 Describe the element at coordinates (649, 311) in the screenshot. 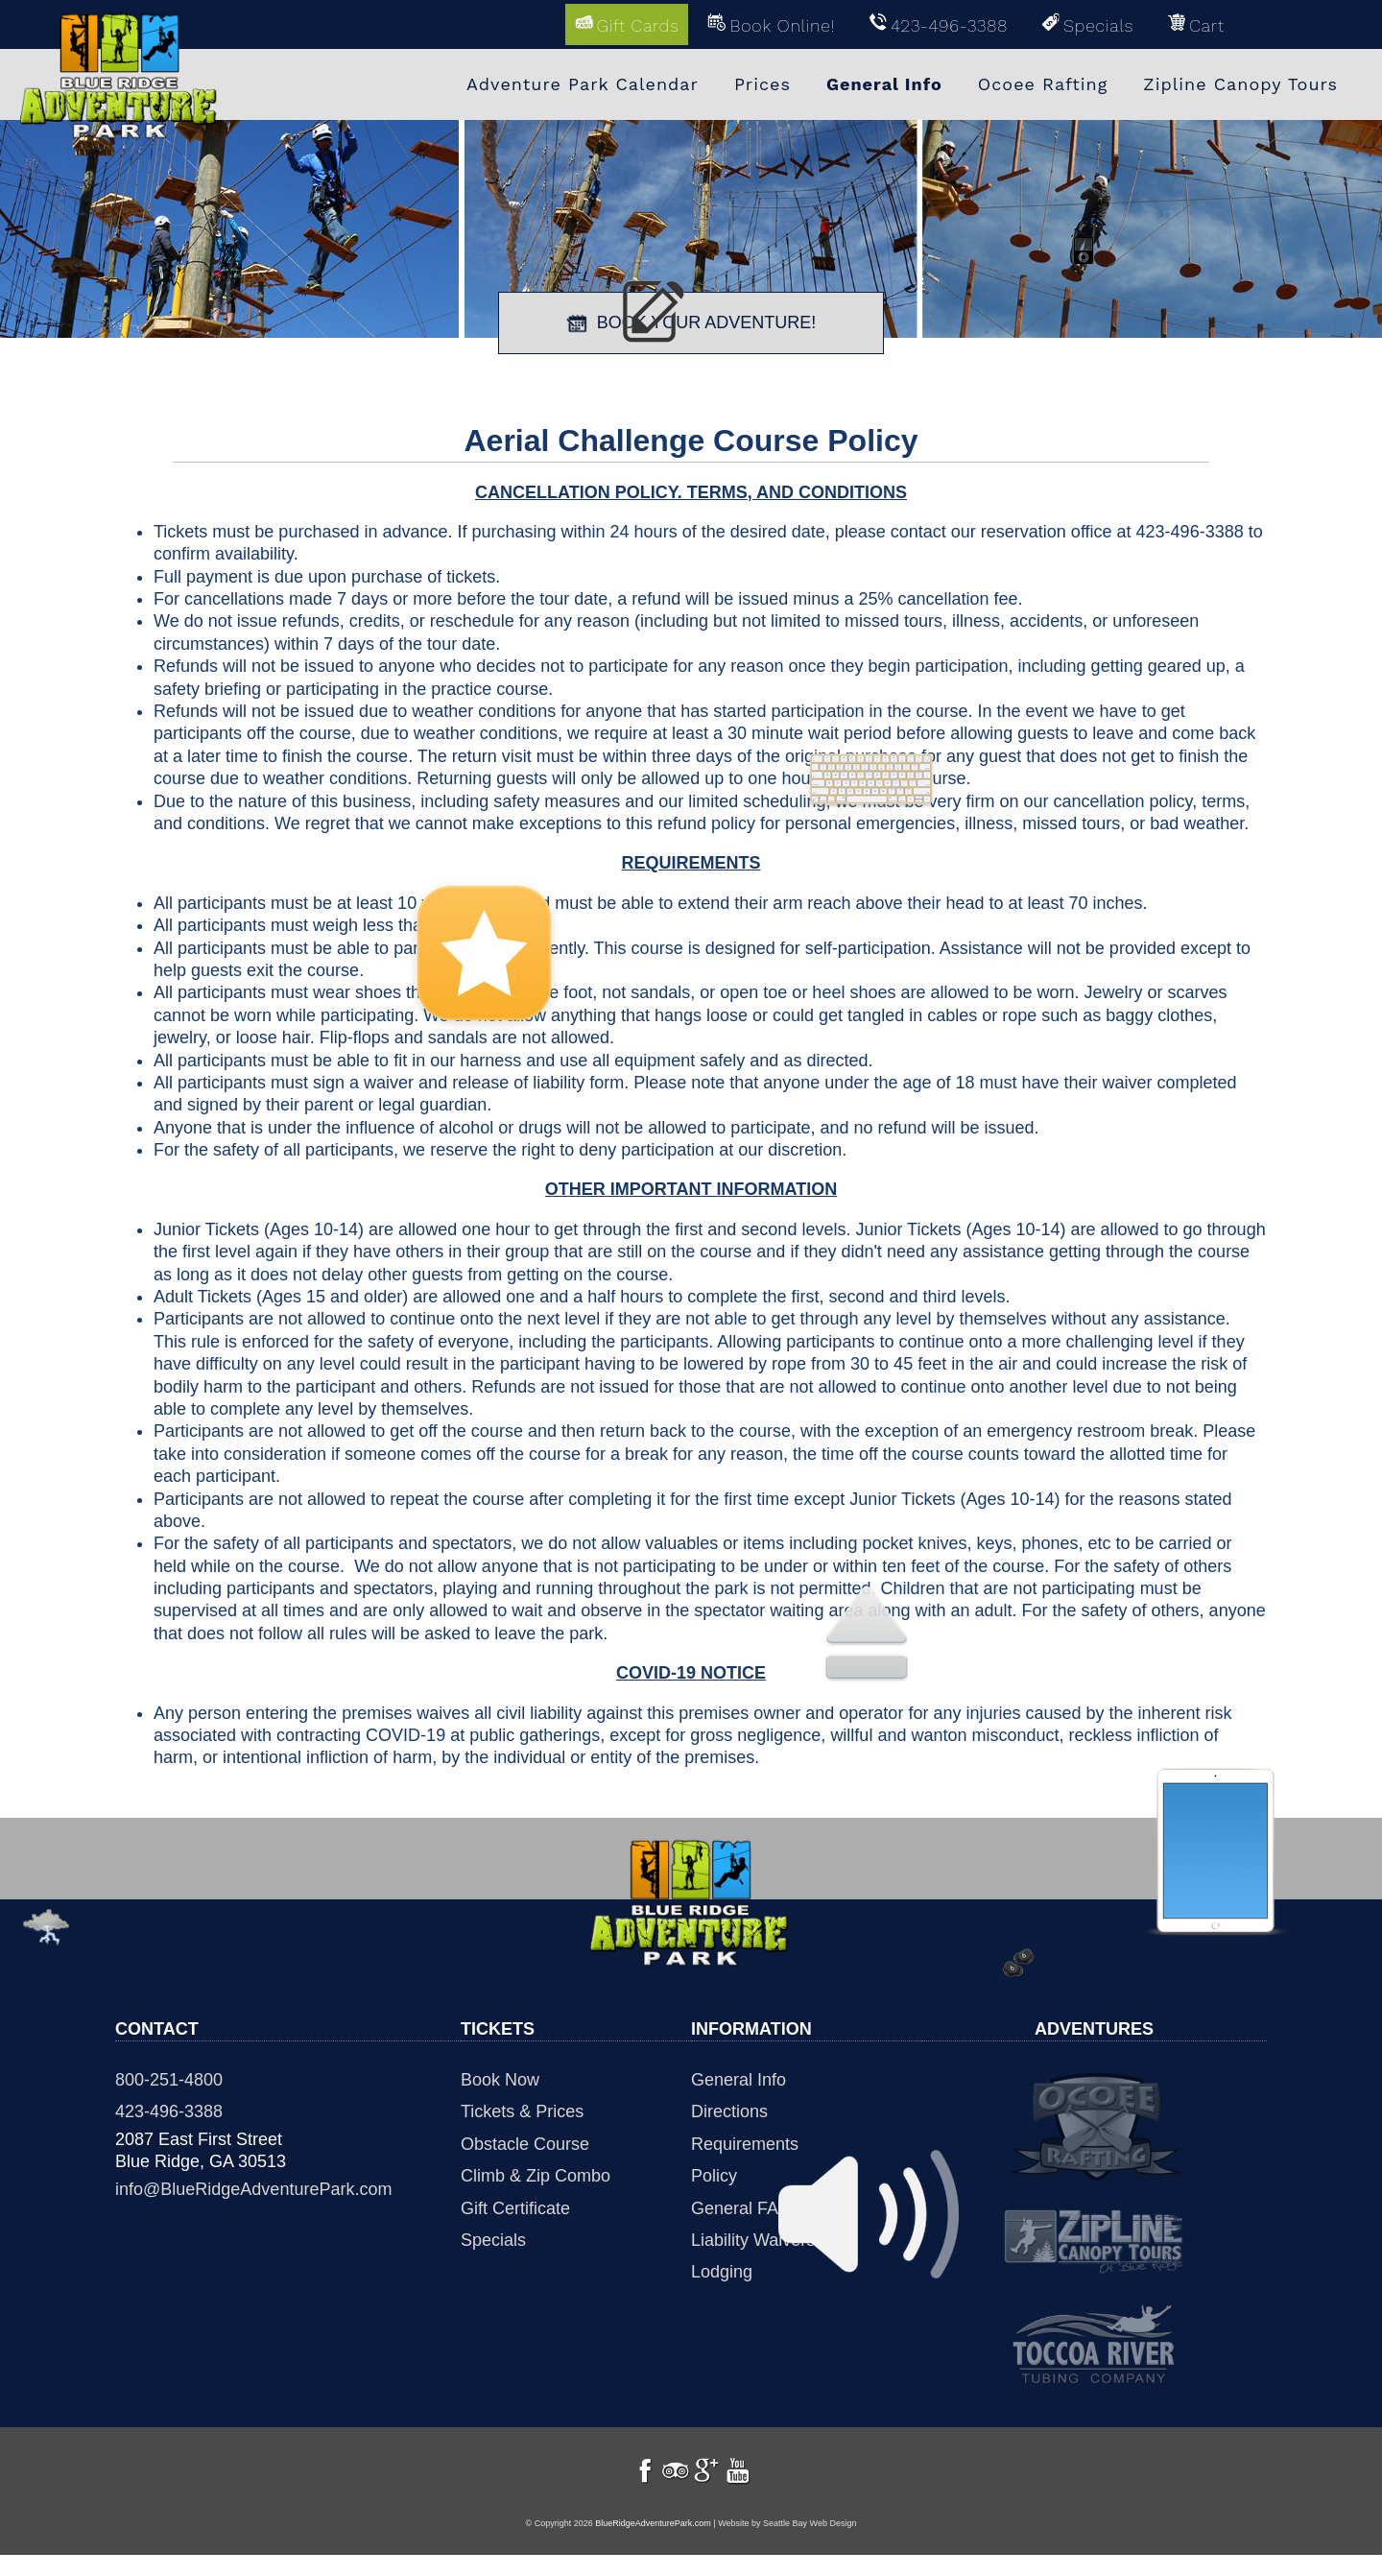

I see `open text editor application` at that location.